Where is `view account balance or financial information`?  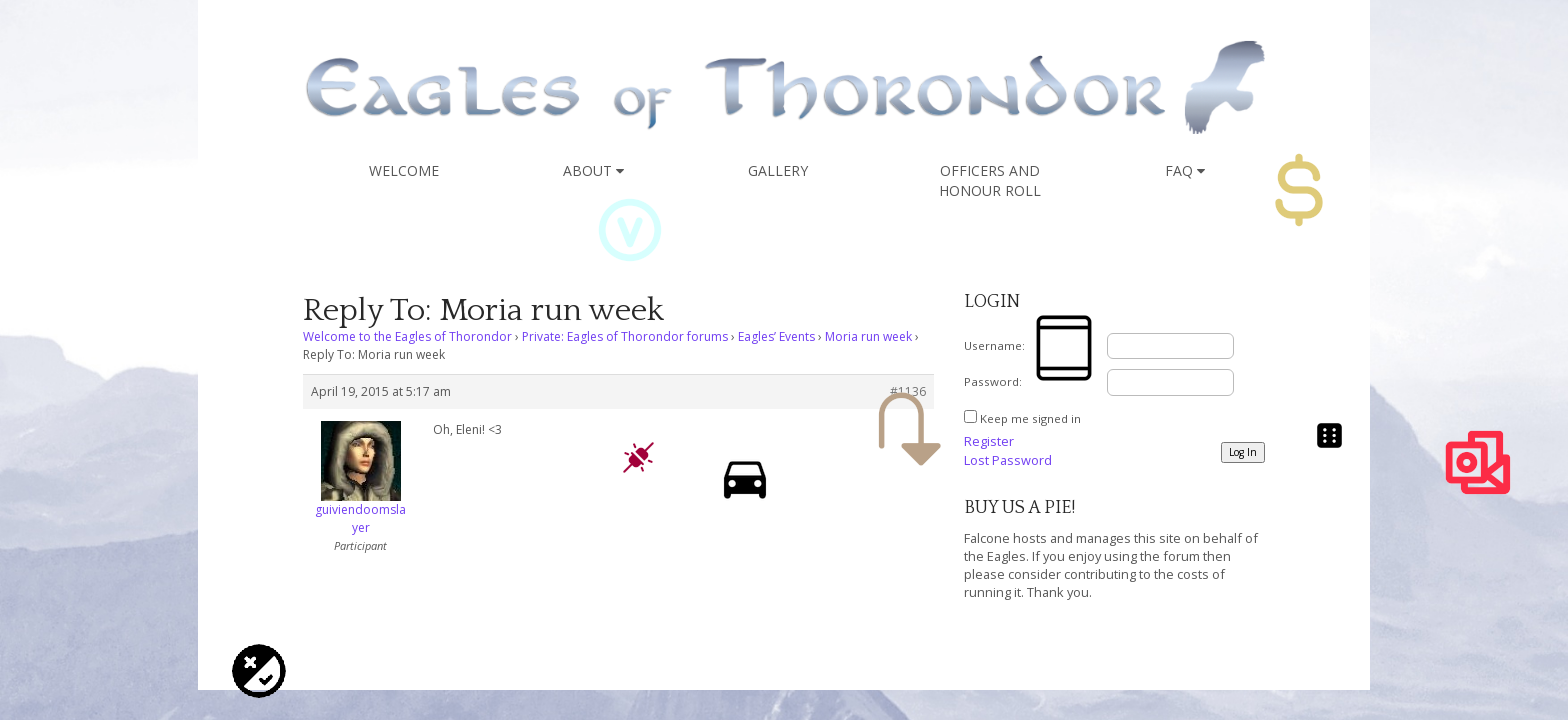 view account balance or financial information is located at coordinates (1299, 190).